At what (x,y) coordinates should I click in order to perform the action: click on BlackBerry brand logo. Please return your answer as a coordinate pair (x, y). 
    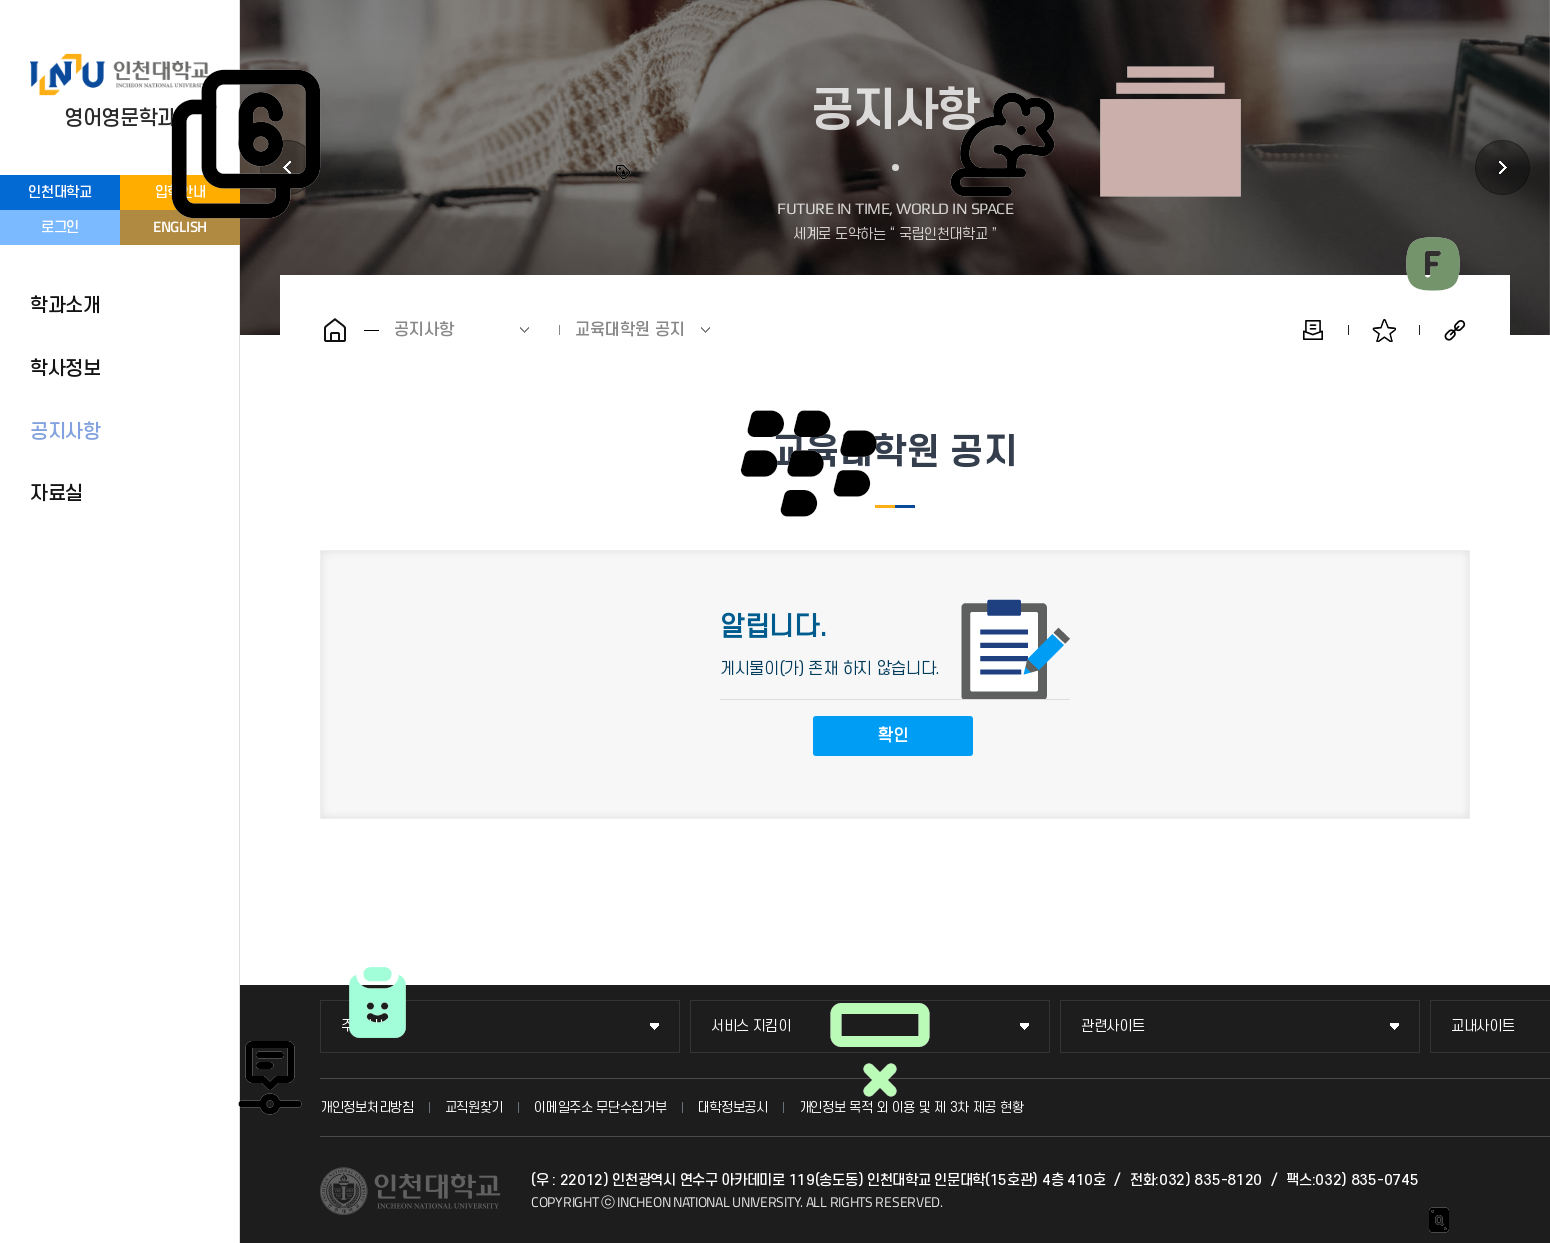
    Looking at the image, I should click on (810, 463).